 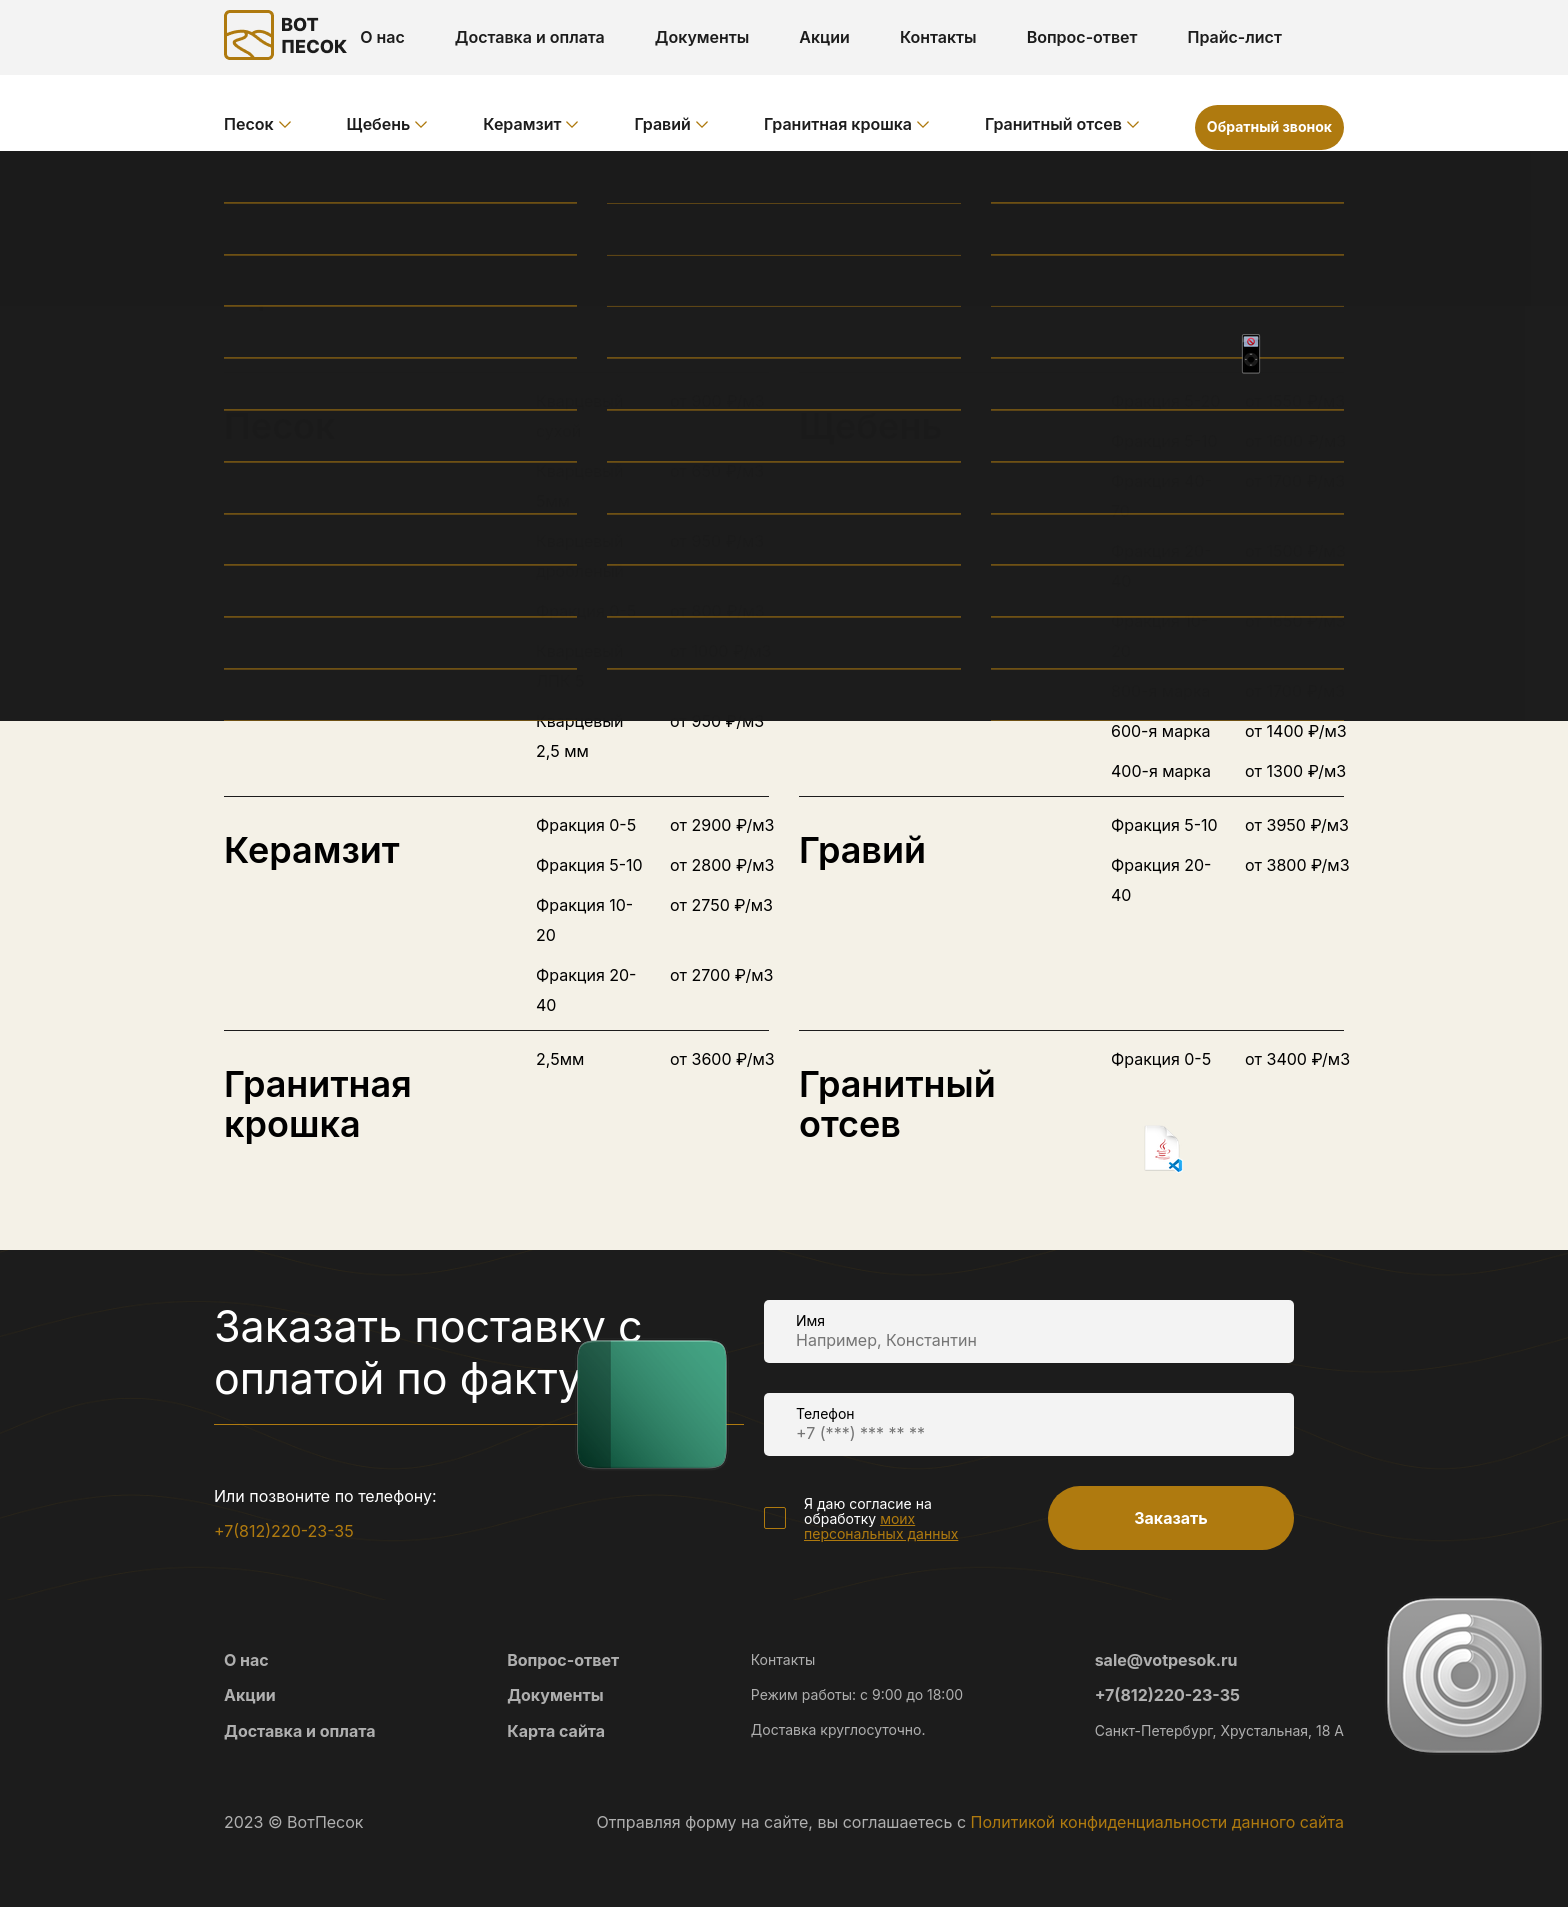 What do you see at coordinates (1162, 1149) in the screenshot?
I see `open a Java file in Visual Studio Code` at bounding box center [1162, 1149].